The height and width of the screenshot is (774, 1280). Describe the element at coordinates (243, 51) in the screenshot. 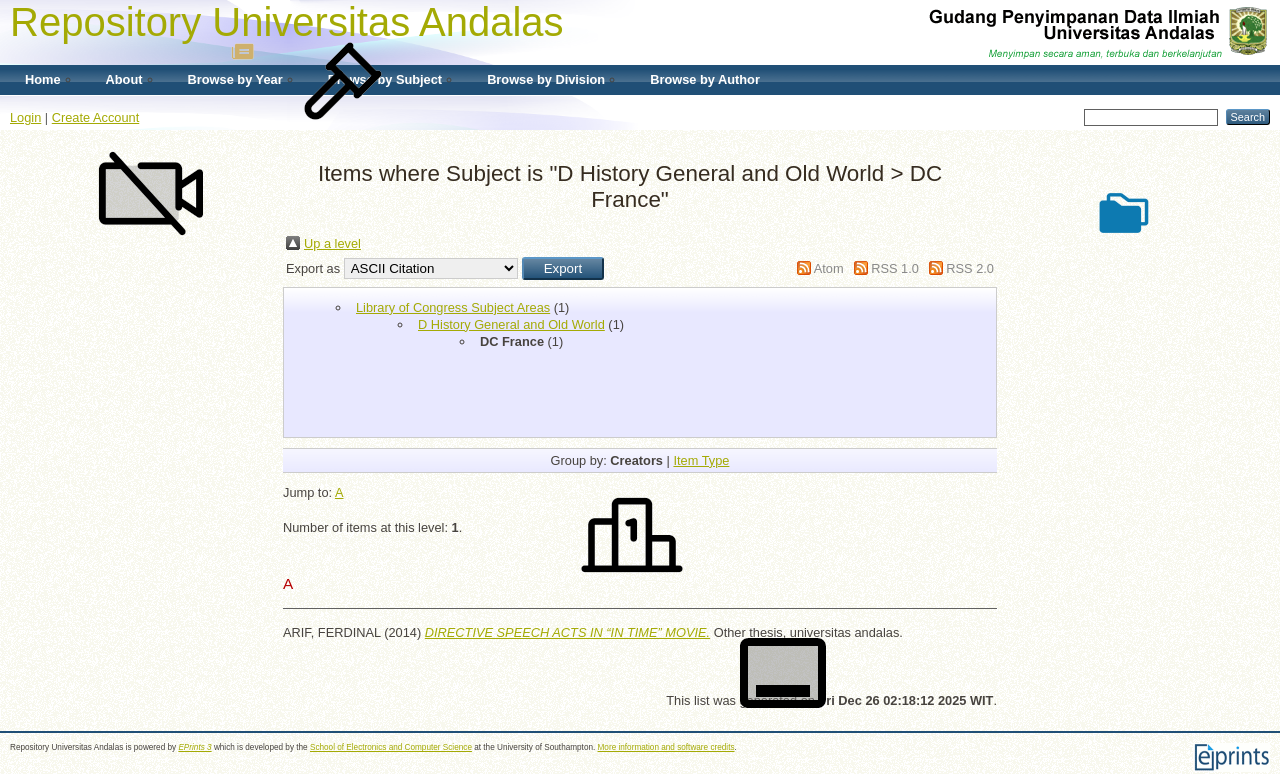

I see `view news or articles` at that location.